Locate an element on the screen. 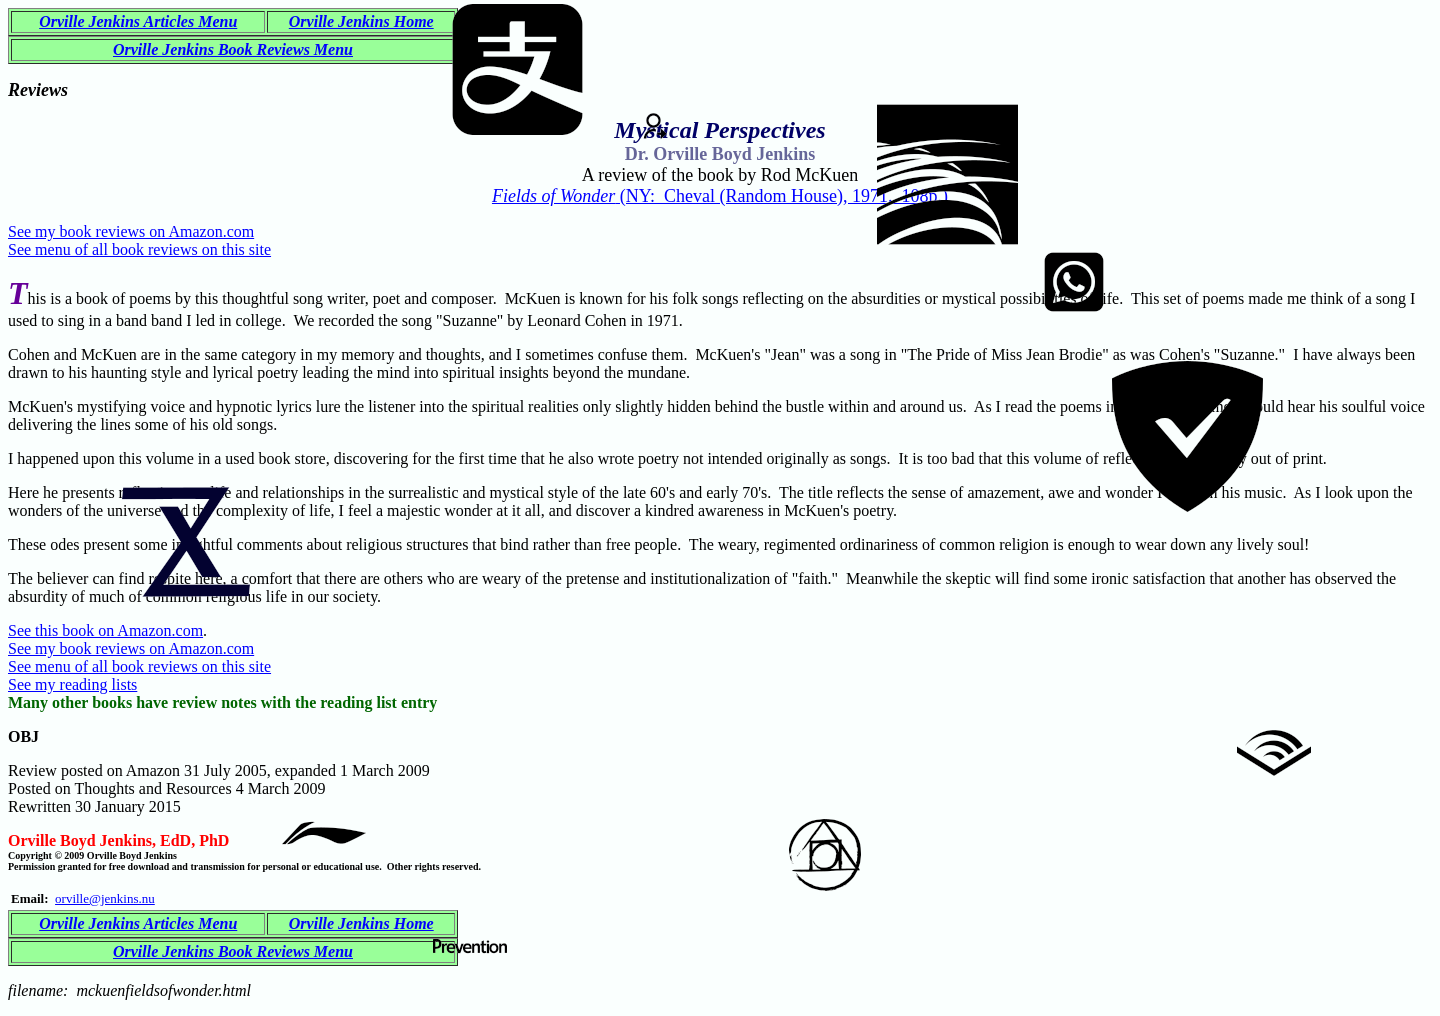  tuxedo computers brand logo is located at coordinates (186, 542).